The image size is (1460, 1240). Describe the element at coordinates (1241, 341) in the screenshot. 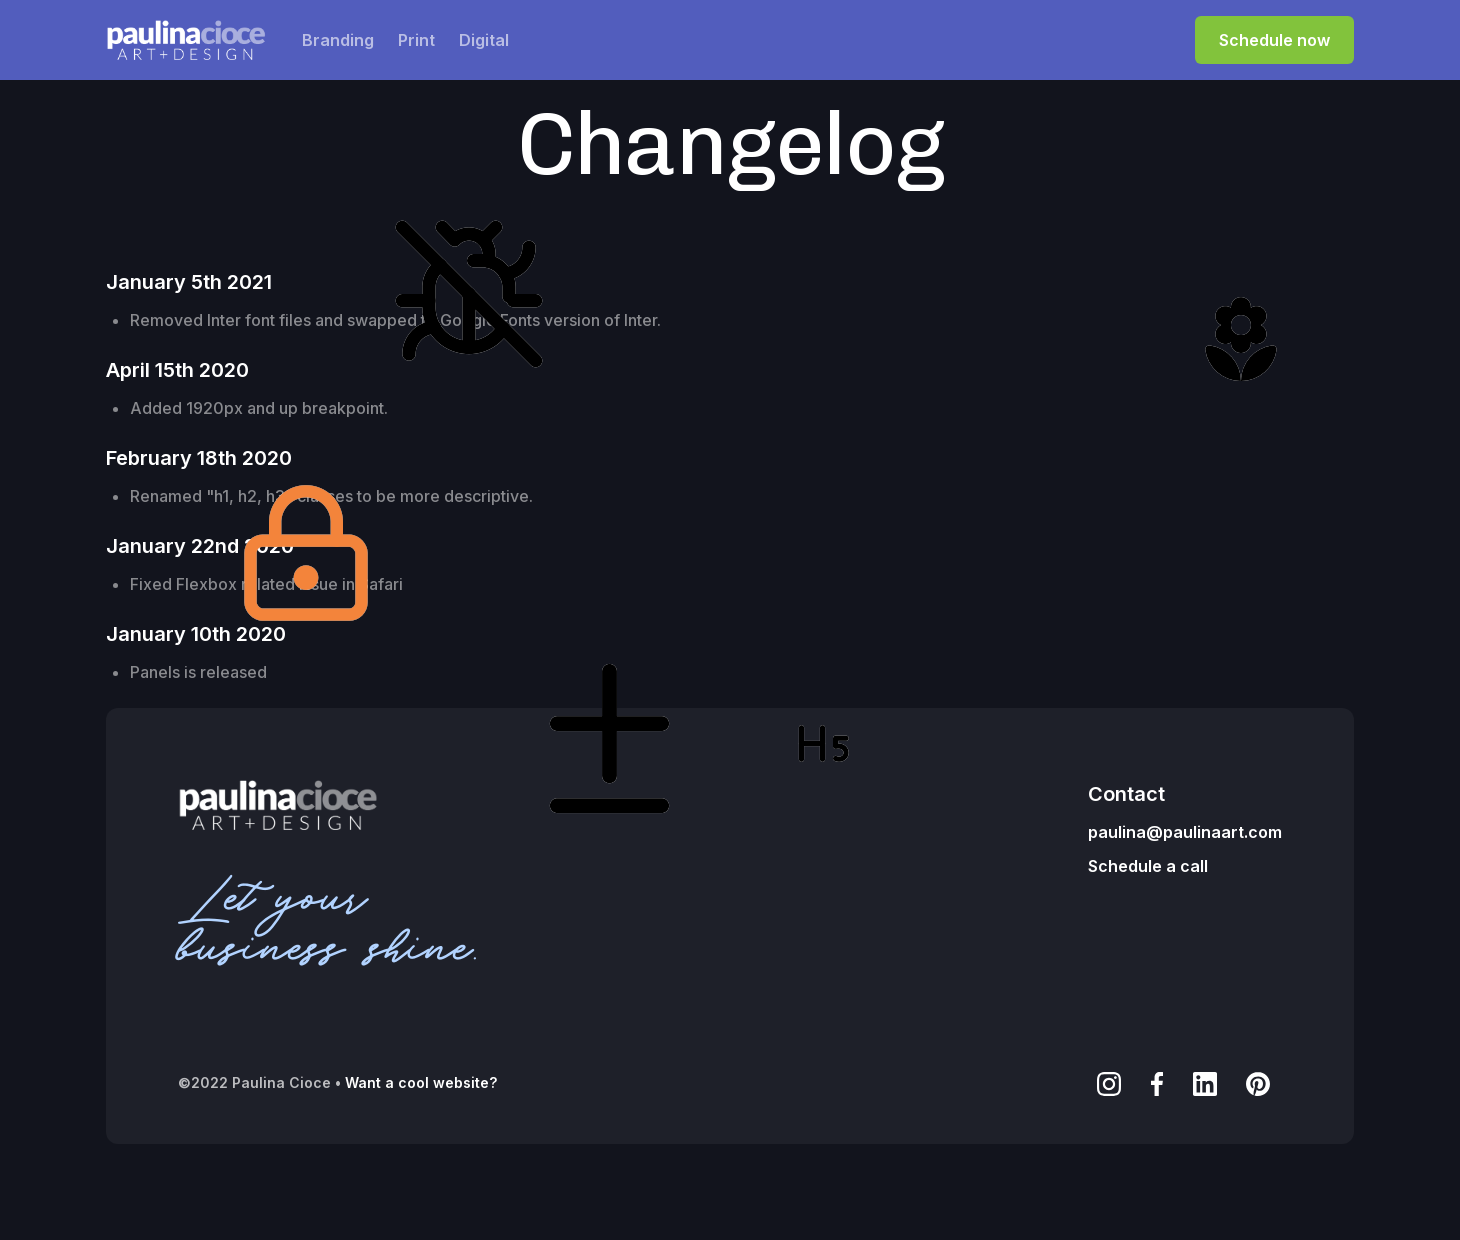

I see `find nearby florists or flower shops` at that location.